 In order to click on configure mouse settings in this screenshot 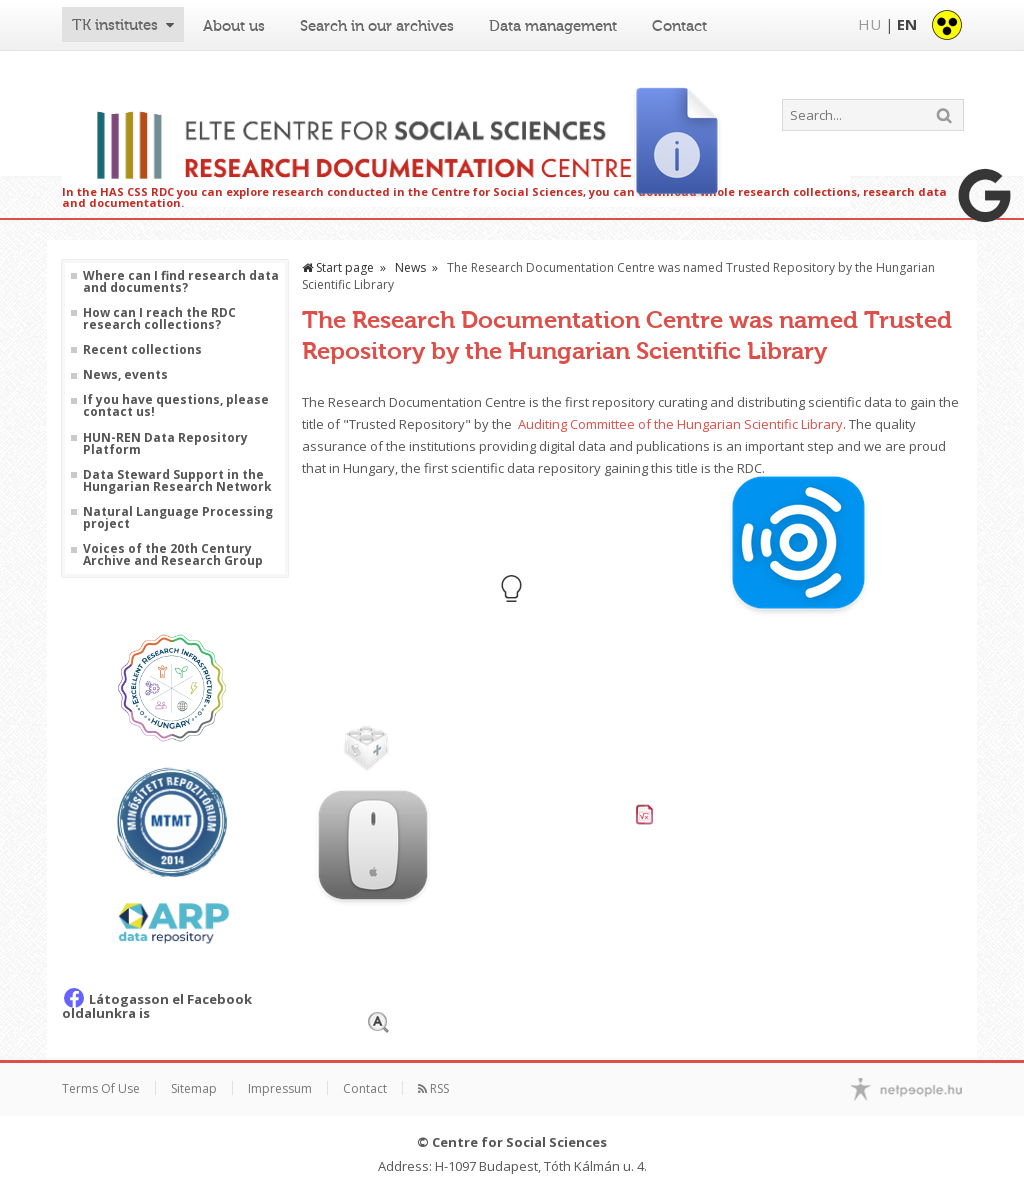, I will do `click(373, 845)`.